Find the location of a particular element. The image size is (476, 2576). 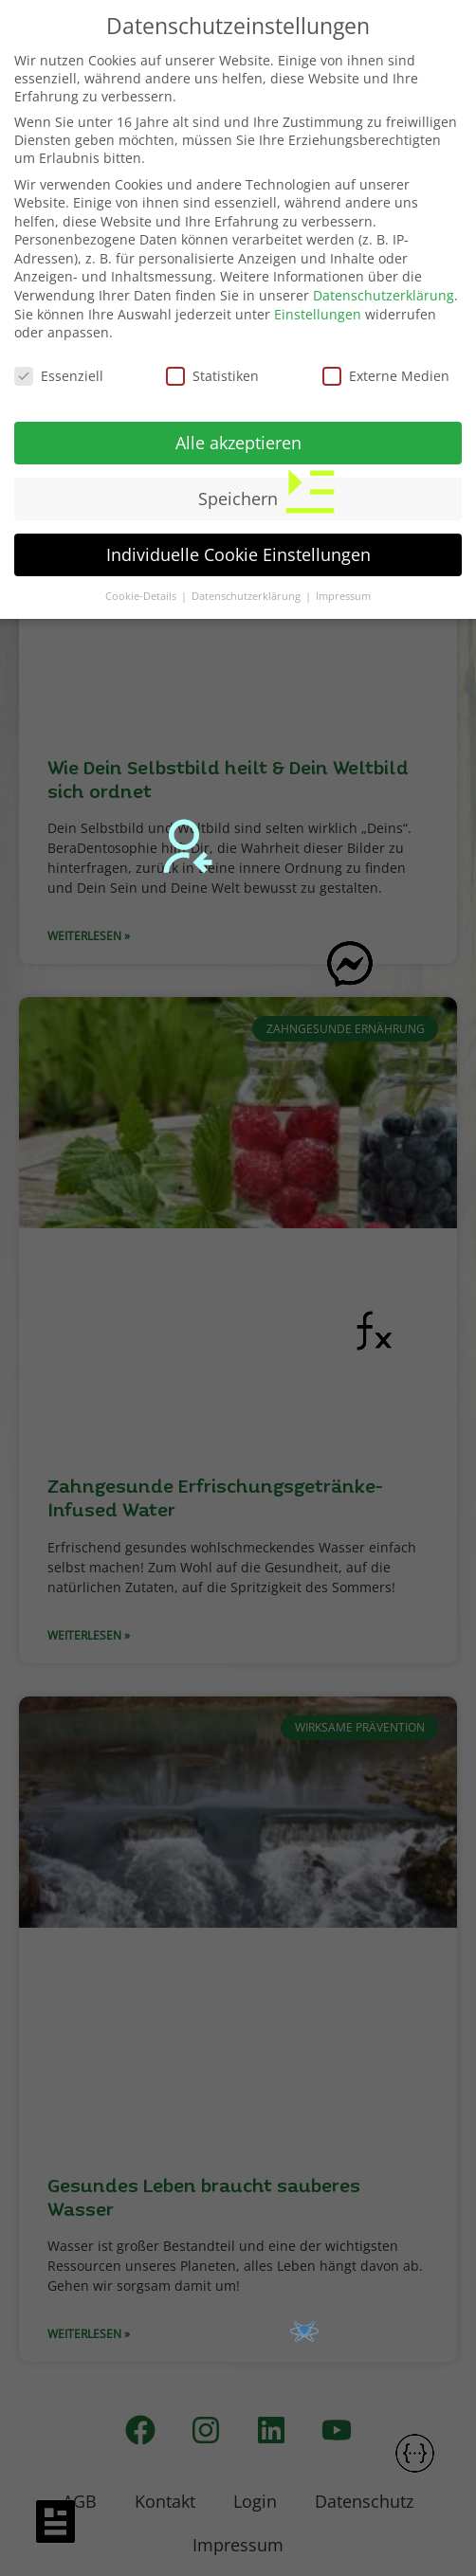

collapse the side menu or navigation panel is located at coordinates (310, 492).